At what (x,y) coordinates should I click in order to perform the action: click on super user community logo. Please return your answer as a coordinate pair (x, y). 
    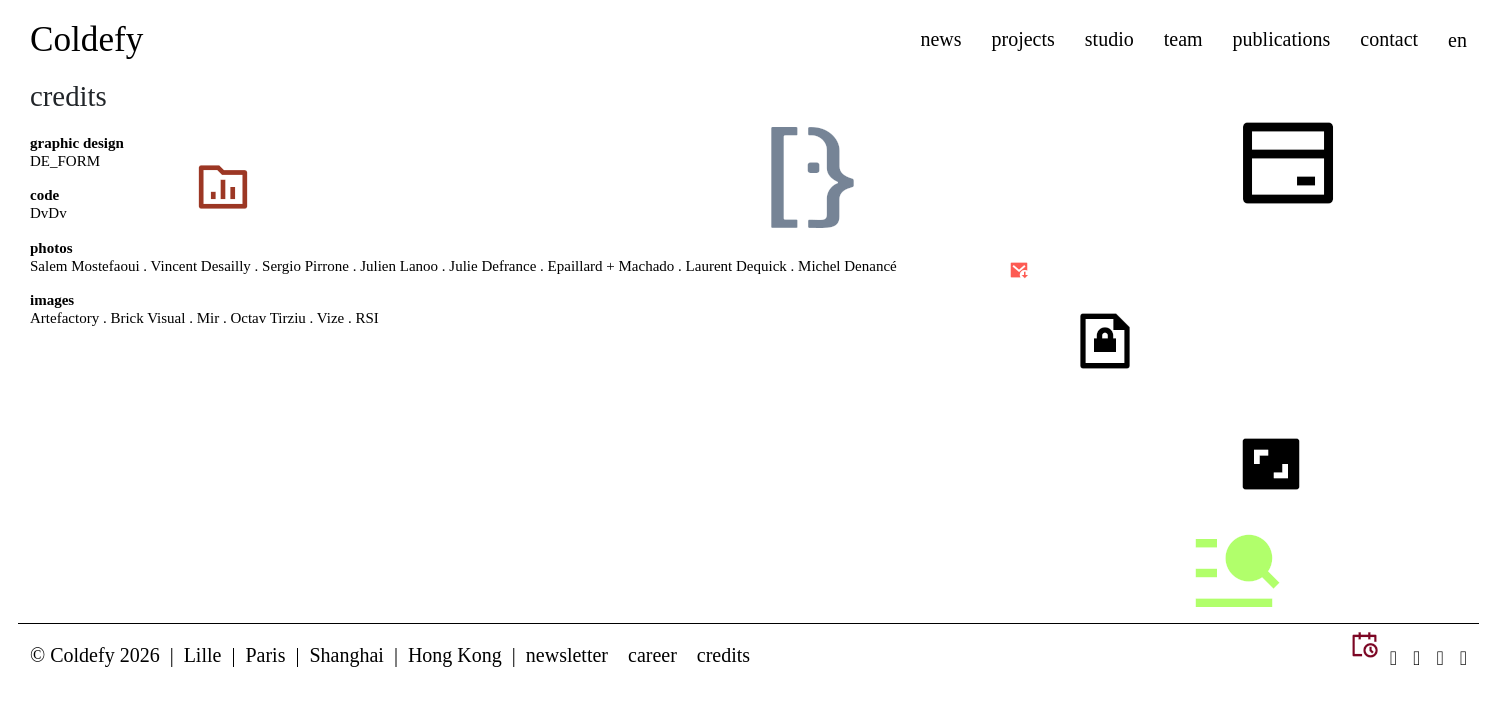
    Looking at the image, I should click on (812, 177).